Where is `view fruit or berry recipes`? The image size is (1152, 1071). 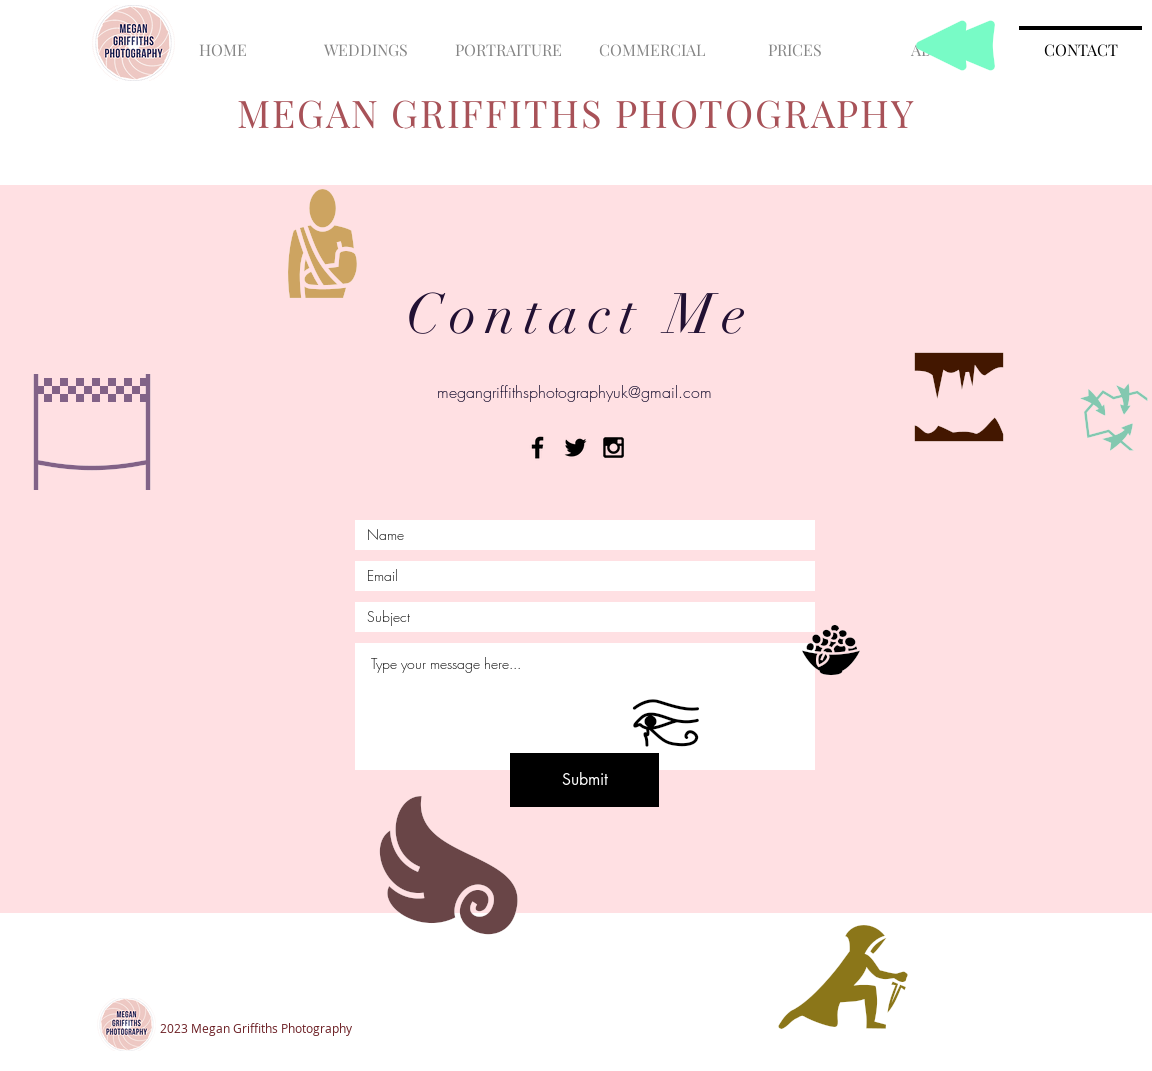
view fruit or berry recipes is located at coordinates (831, 650).